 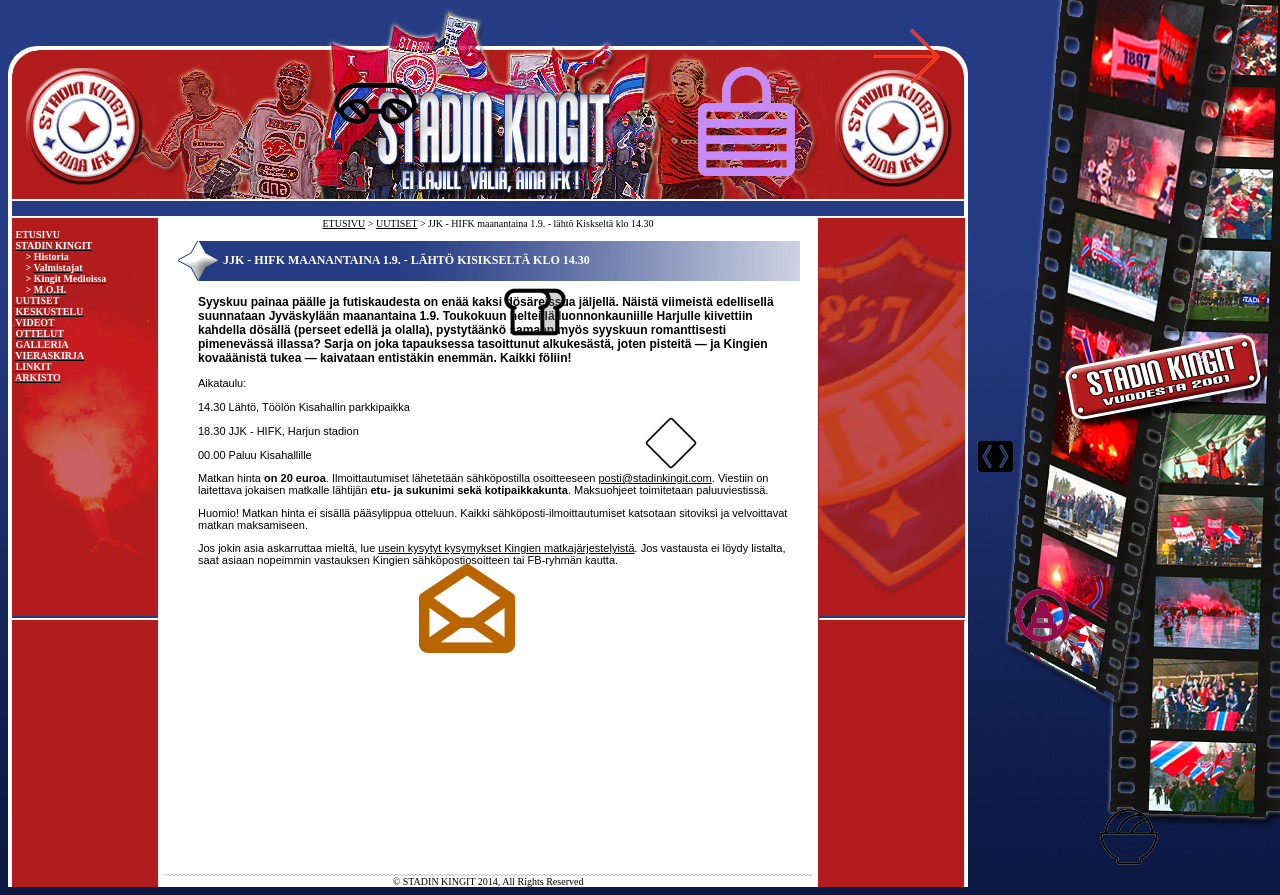 What do you see at coordinates (746, 127) in the screenshot?
I see `indicates a secure or encrypted connection` at bounding box center [746, 127].